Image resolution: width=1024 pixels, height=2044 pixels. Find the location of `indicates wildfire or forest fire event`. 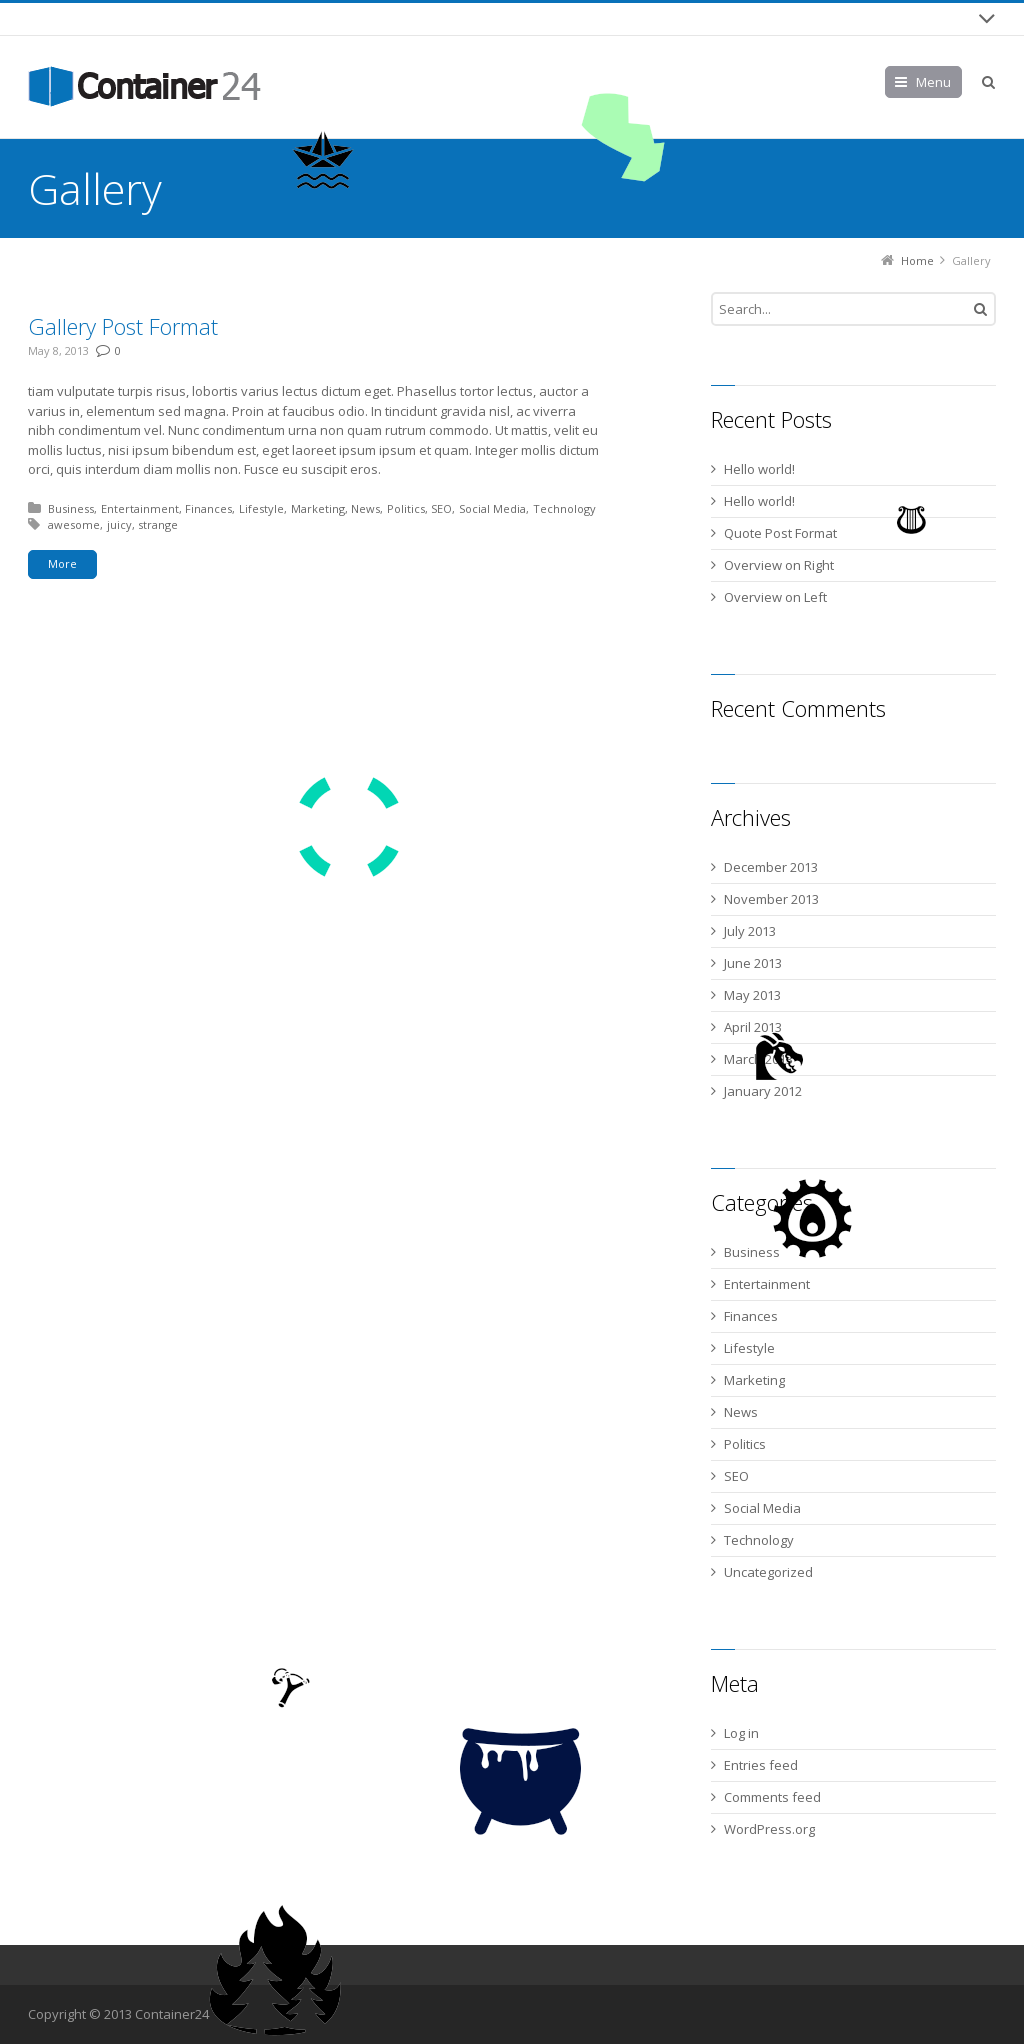

indicates wildfire or forest fire event is located at coordinates (275, 1970).